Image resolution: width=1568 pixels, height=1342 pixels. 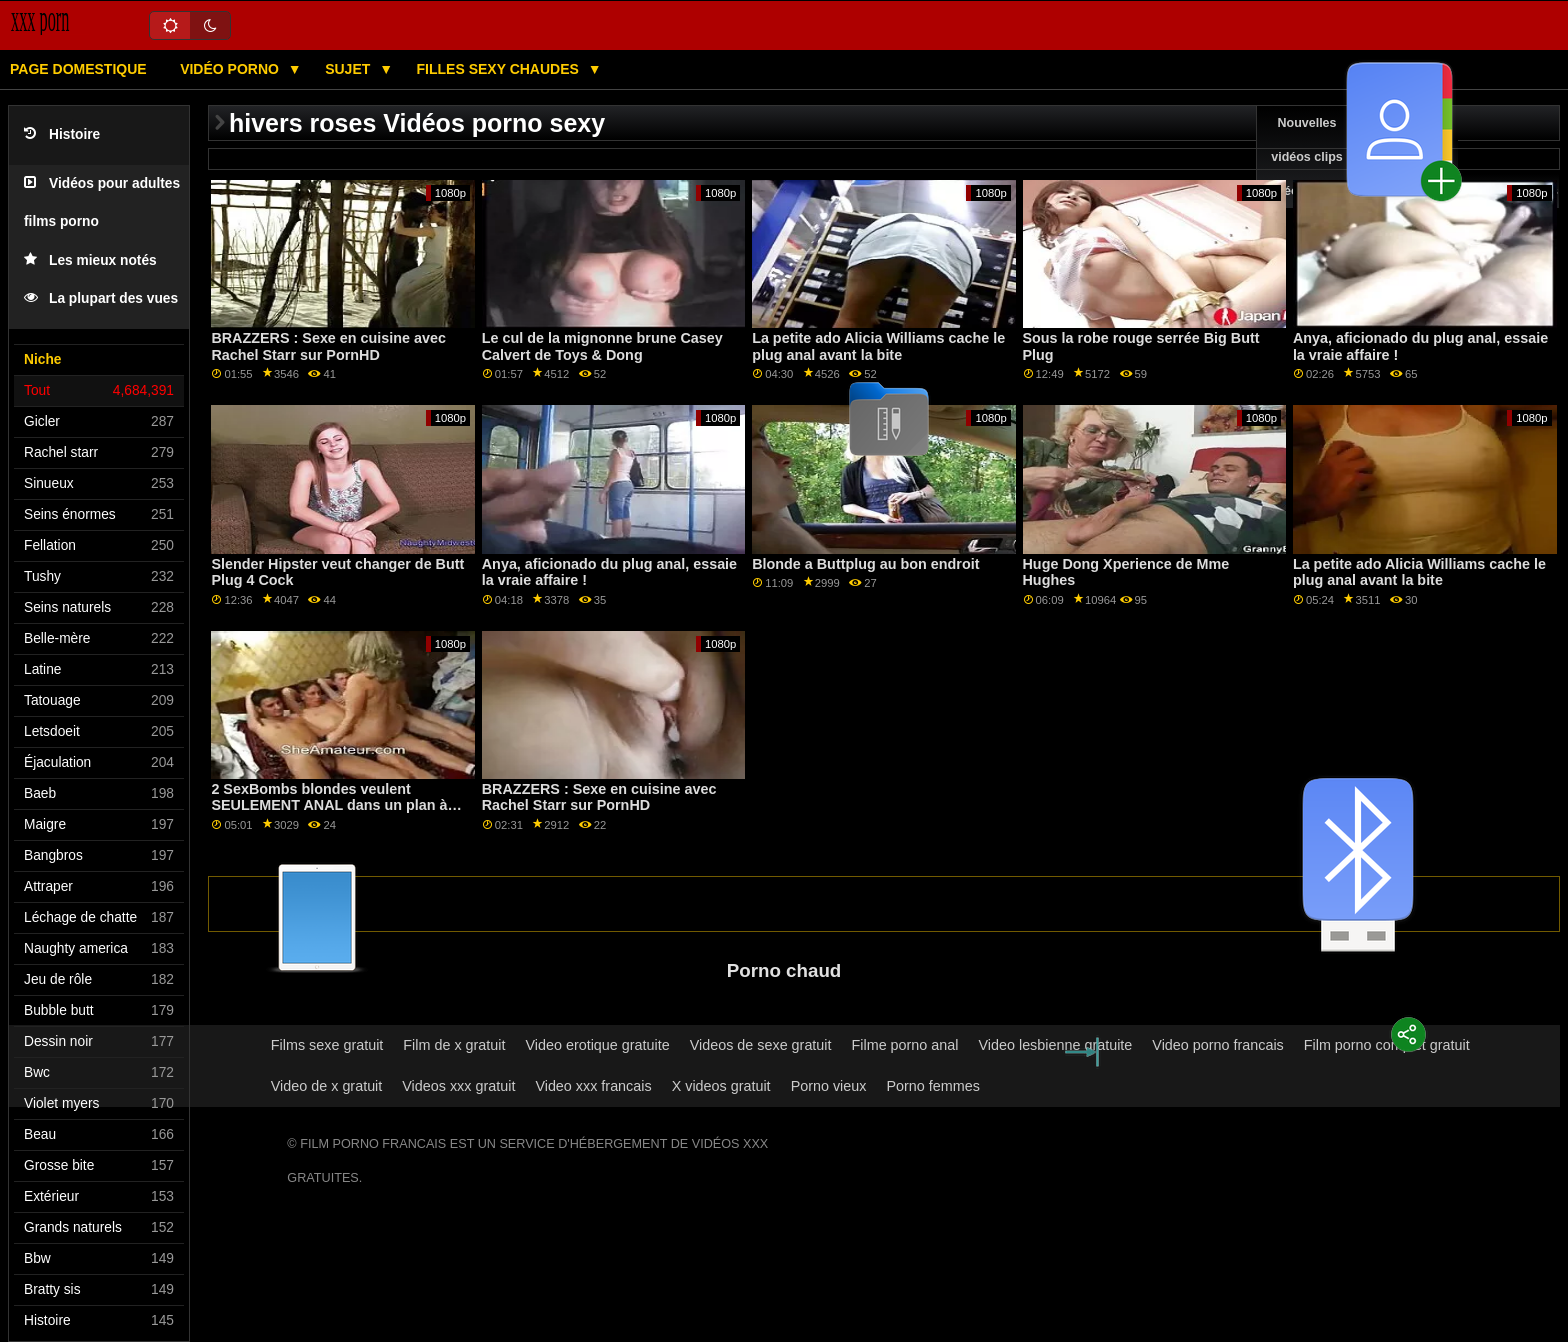 What do you see at coordinates (317, 918) in the screenshot?
I see `view connected iPad Pro device` at bounding box center [317, 918].